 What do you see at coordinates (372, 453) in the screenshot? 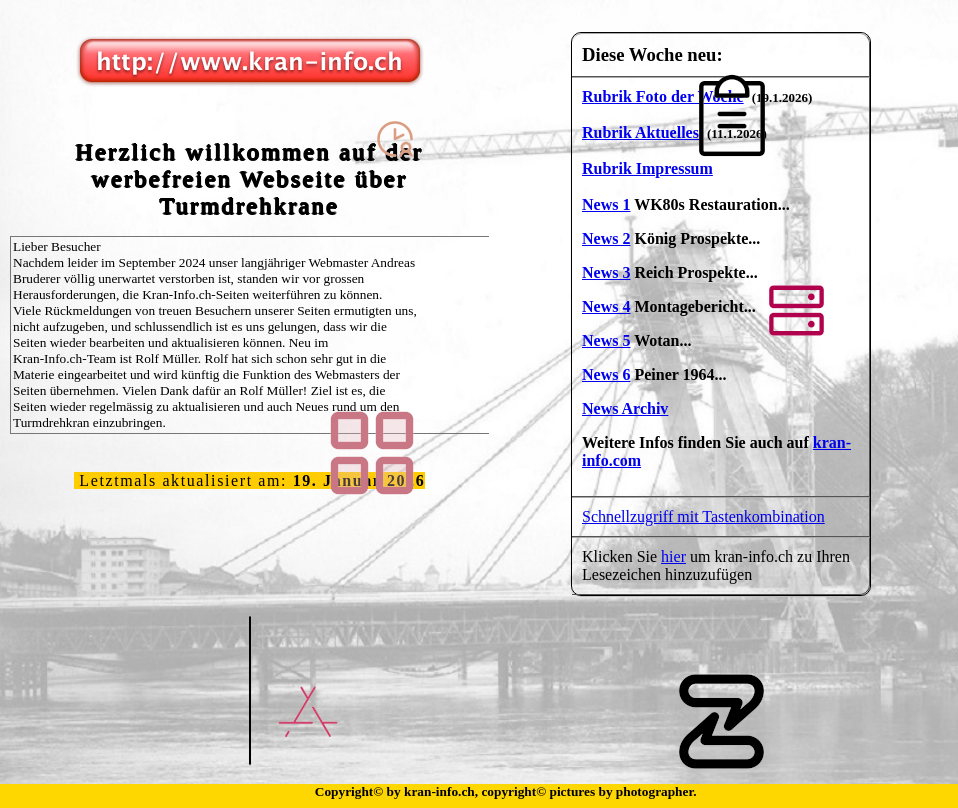
I see `view all apps or applications` at bounding box center [372, 453].